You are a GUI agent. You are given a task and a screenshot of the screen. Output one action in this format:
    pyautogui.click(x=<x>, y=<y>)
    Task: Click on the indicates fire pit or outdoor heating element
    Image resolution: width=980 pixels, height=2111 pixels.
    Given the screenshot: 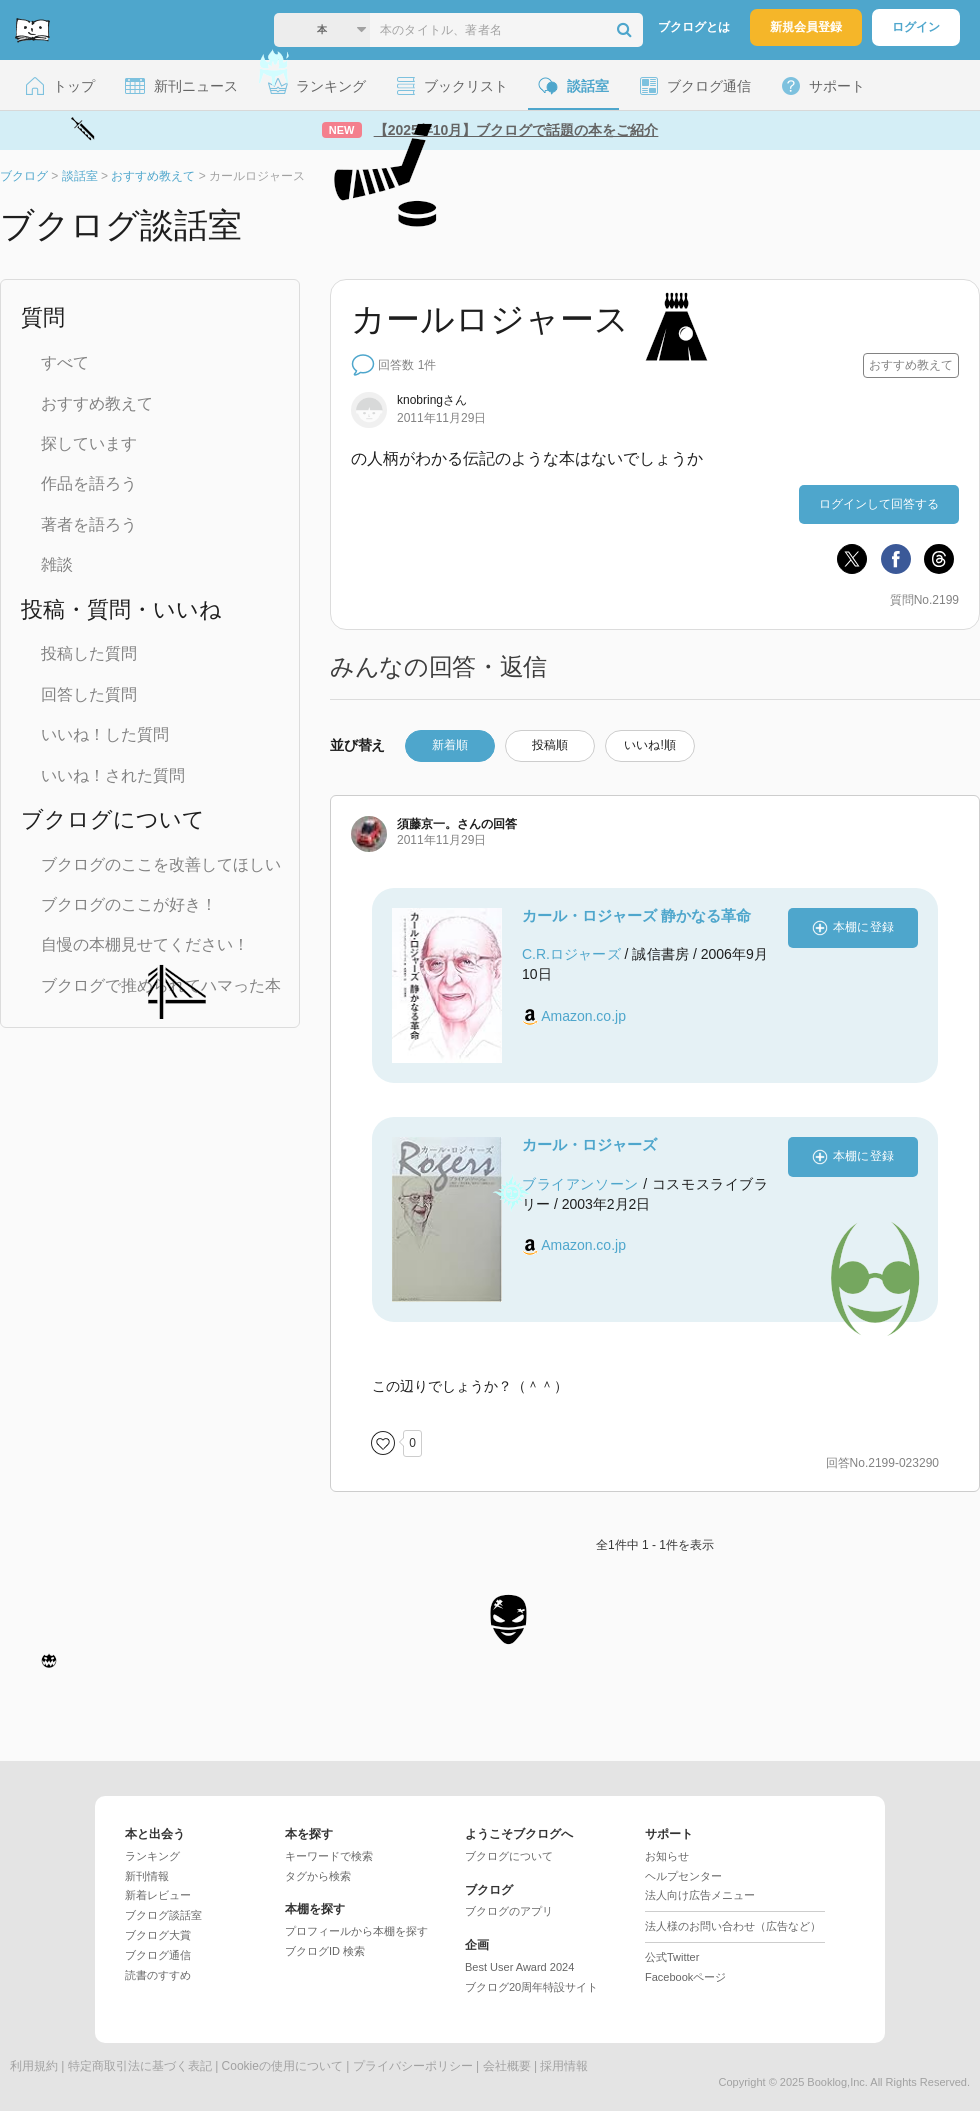 What is the action you would take?
    pyautogui.click(x=273, y=67)
    